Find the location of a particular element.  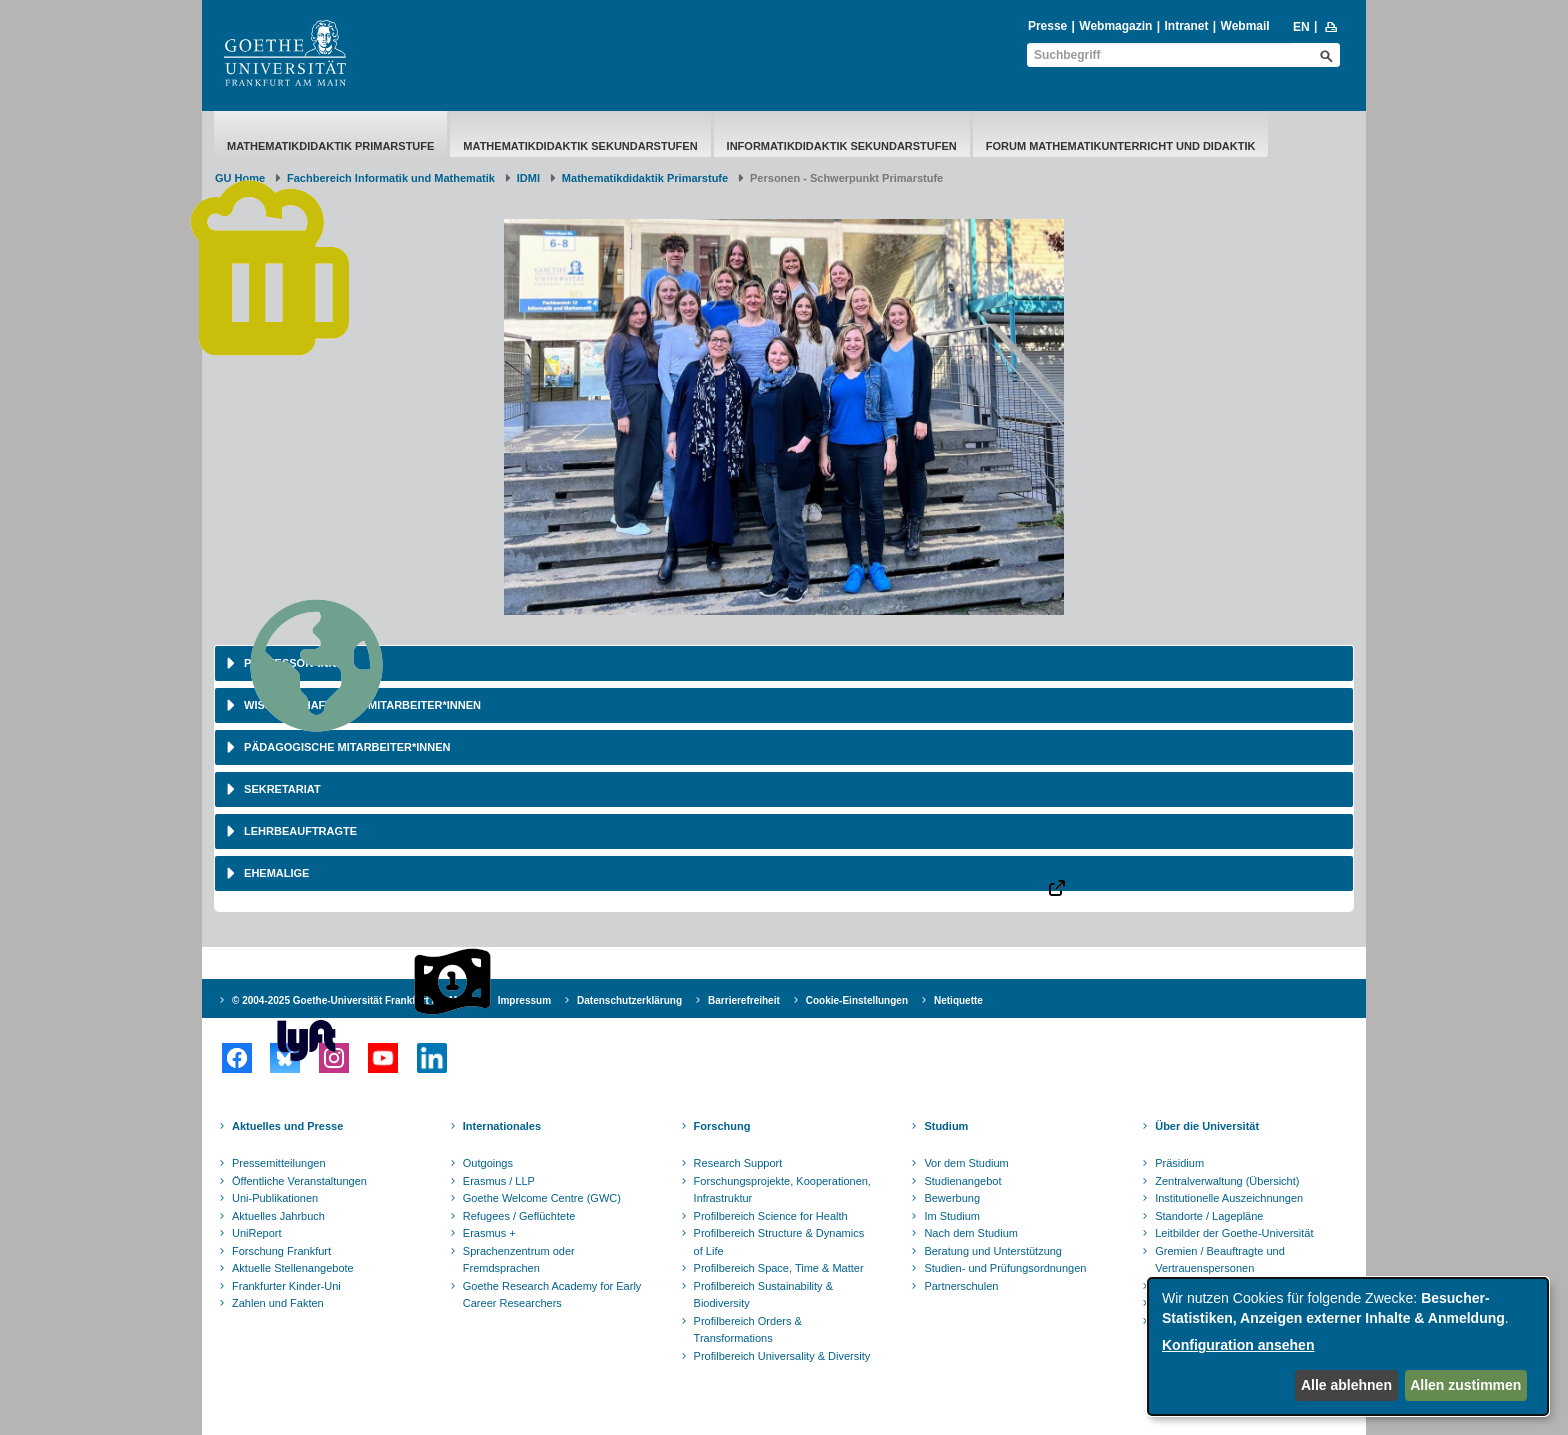

browse nearby bars or breweries is located at coordinates (274, 272).